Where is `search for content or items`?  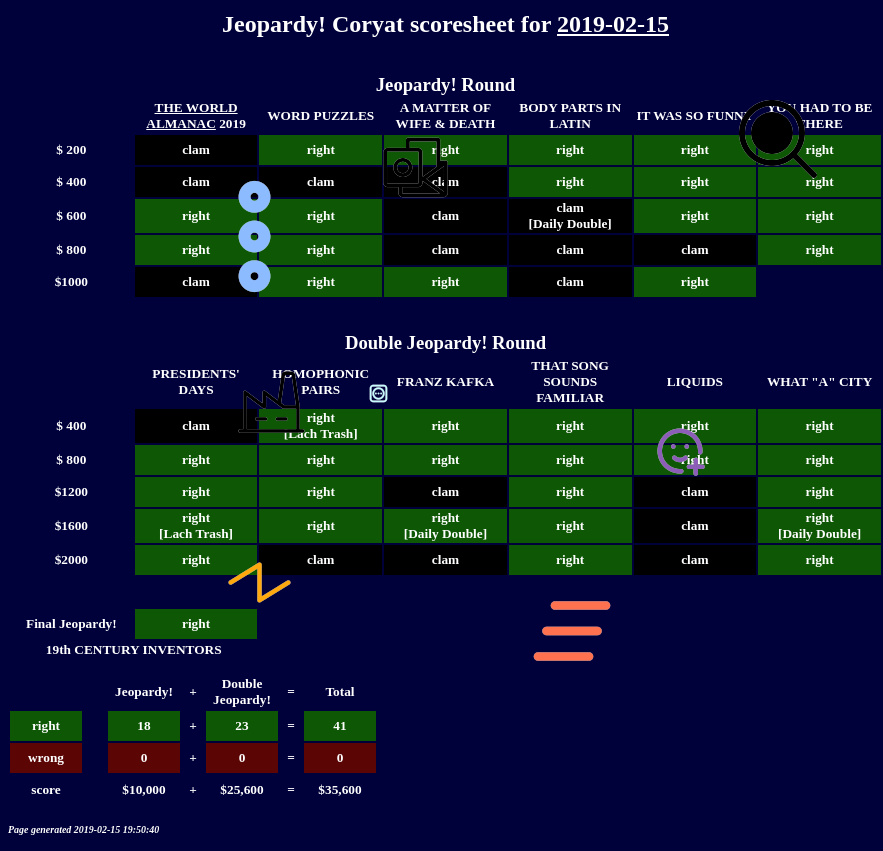
search for content or items is located at coordinates (778, 139).